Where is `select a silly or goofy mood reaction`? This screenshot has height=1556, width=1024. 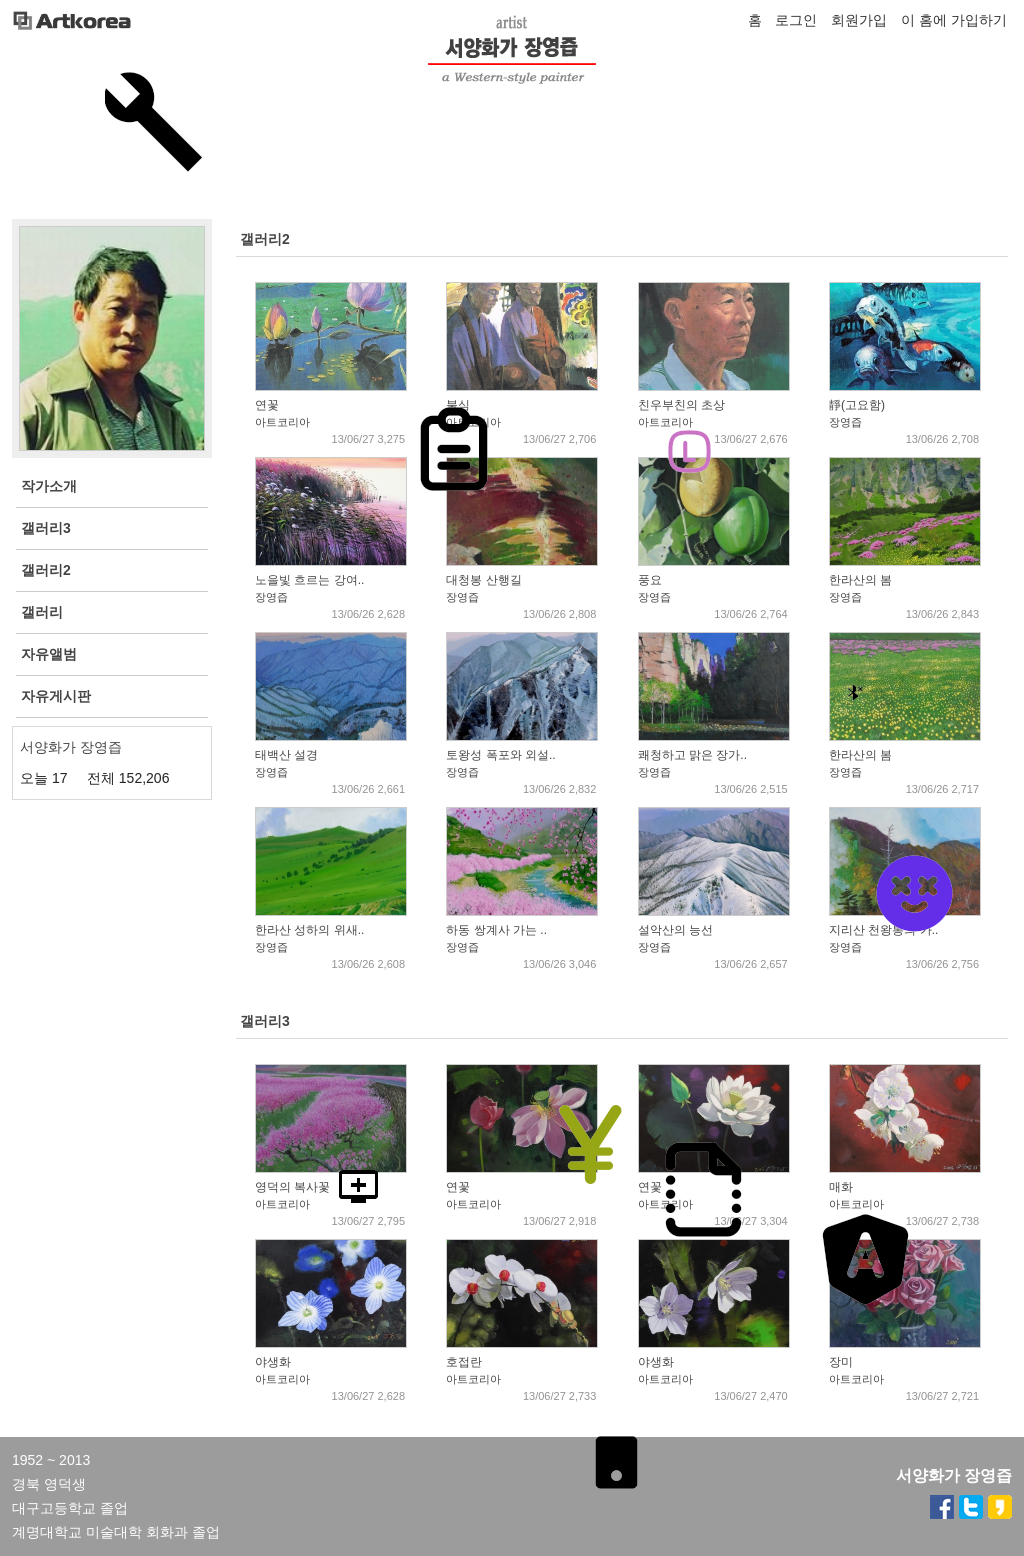
select a silly or goofy mood reaction is located at coordinates (914, 893).